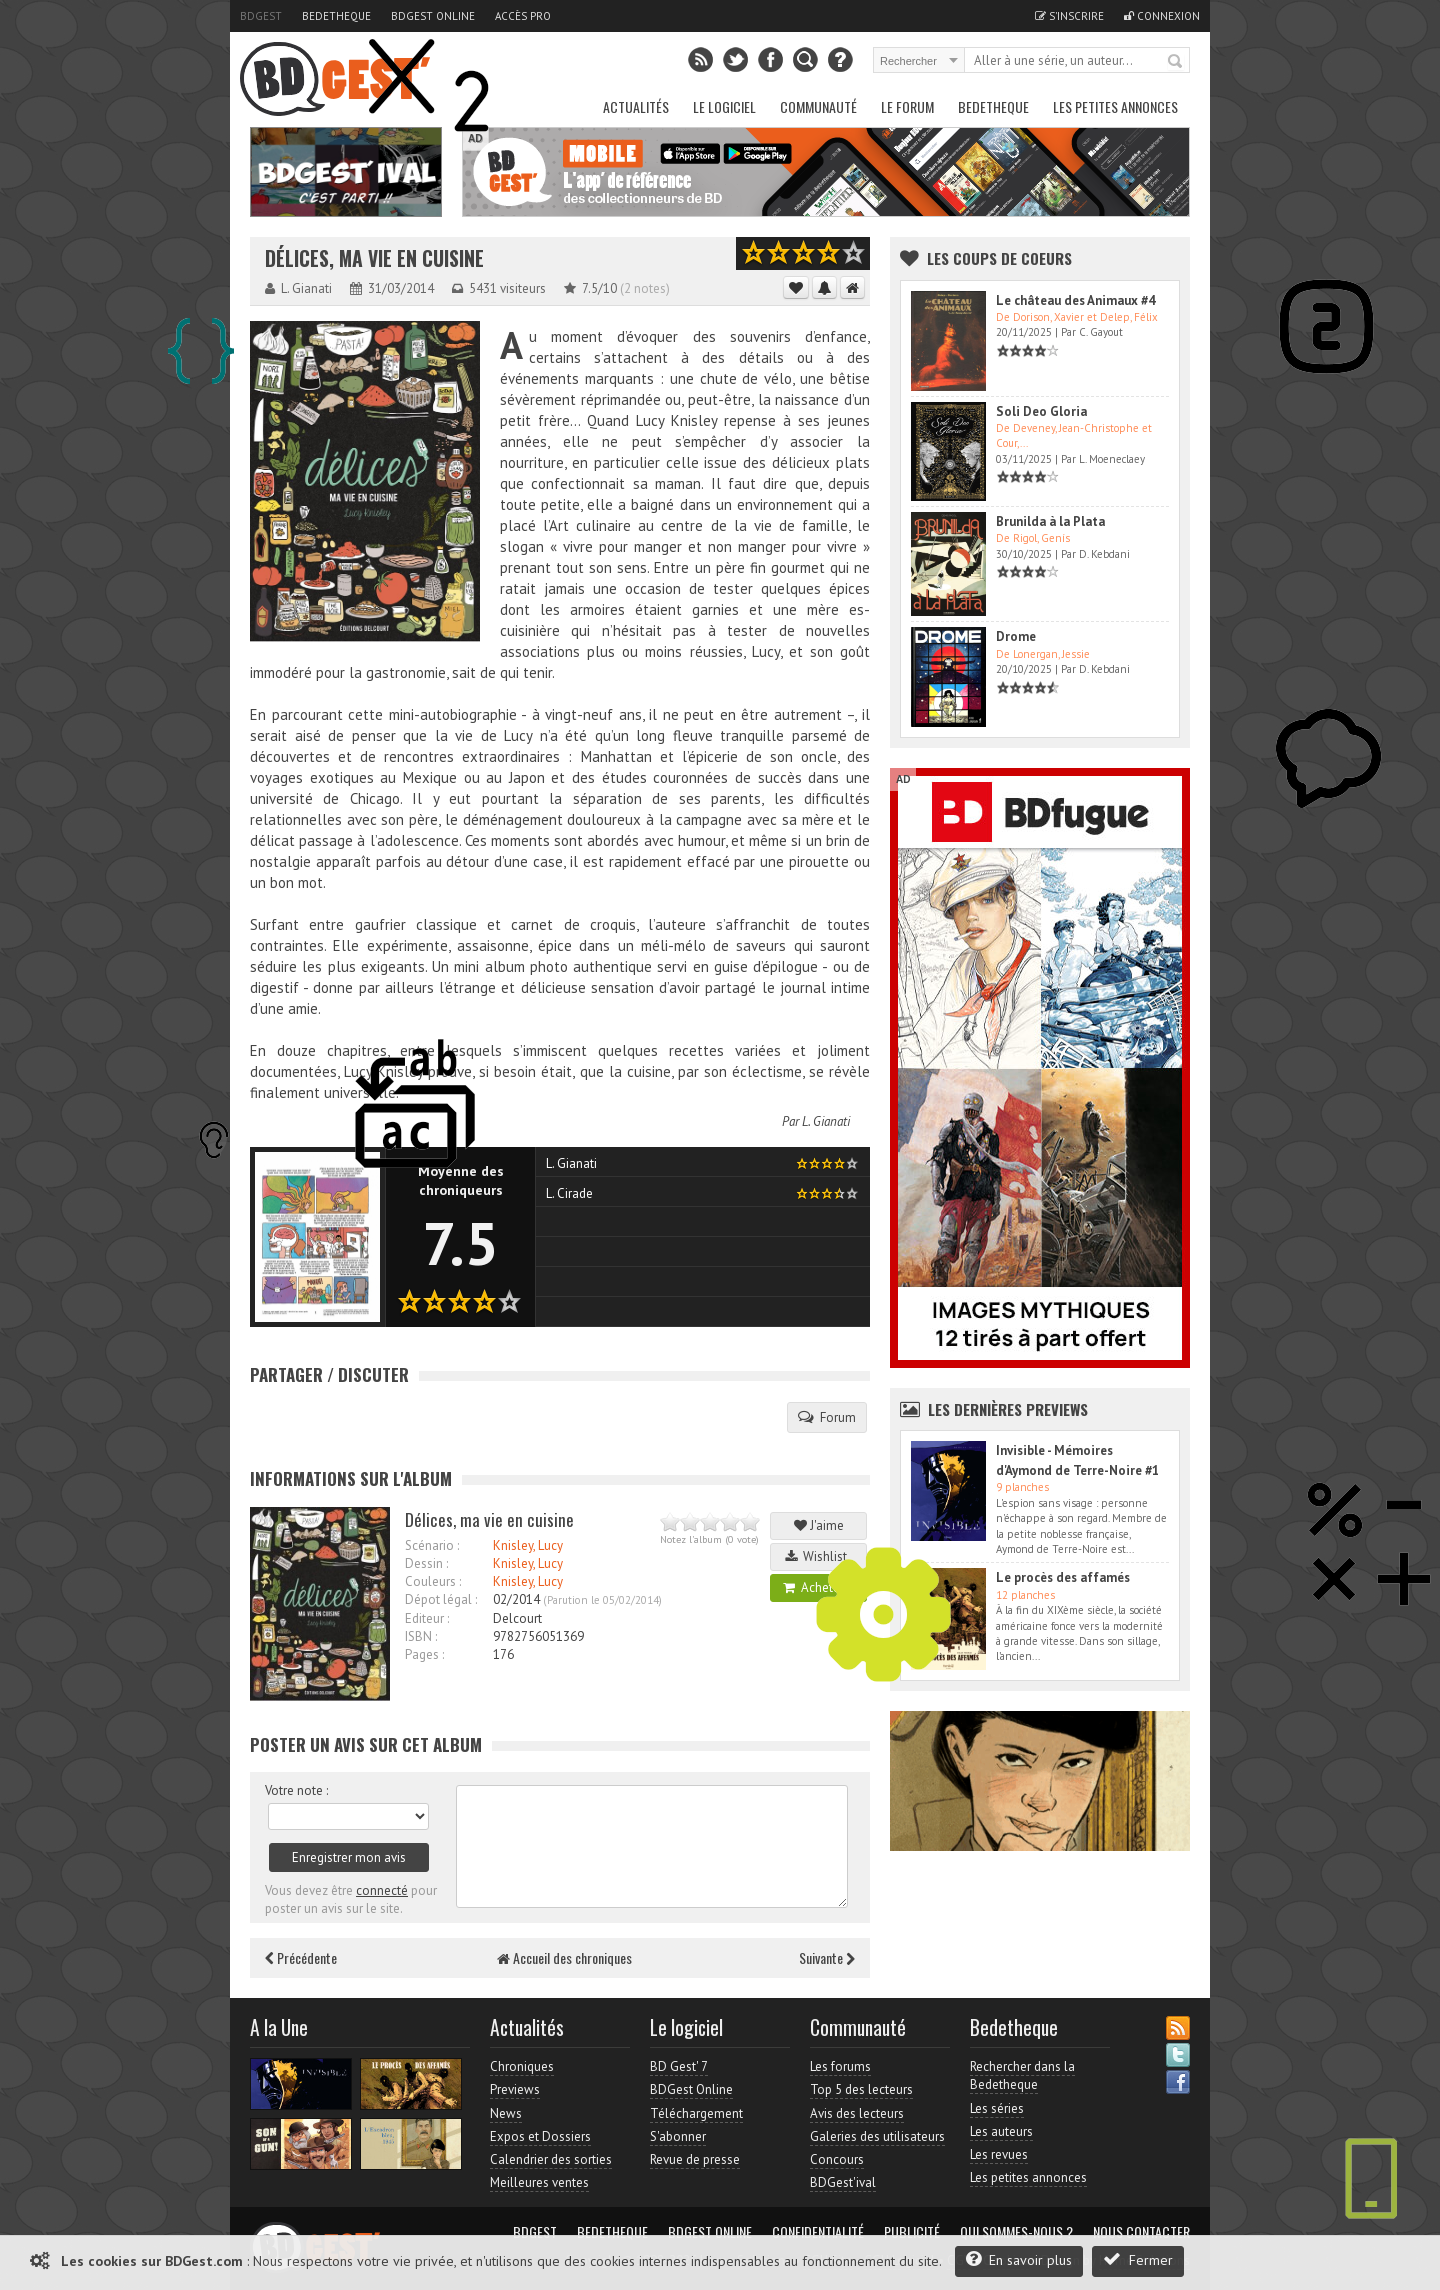 This screenshot has height=2290, width=1440. Describe the element at coordinates (1368, 2178) in the screenshot. I see `indicates mobile device or smartphone` at that location.